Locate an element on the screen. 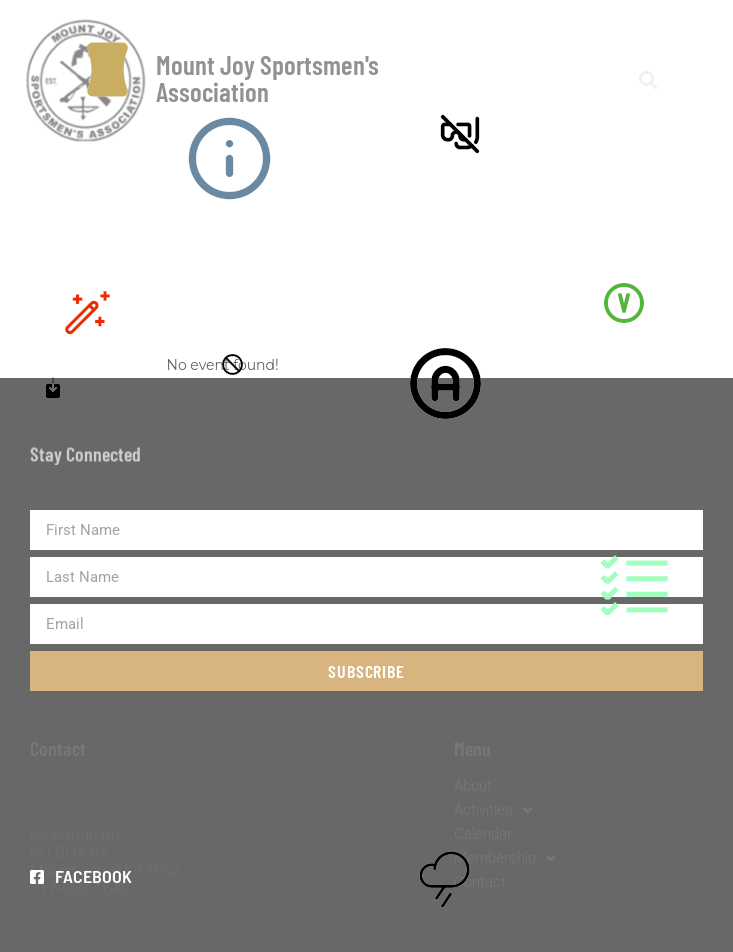  indicates tumble dry at any heat setting is located at coordinates (445, 383).